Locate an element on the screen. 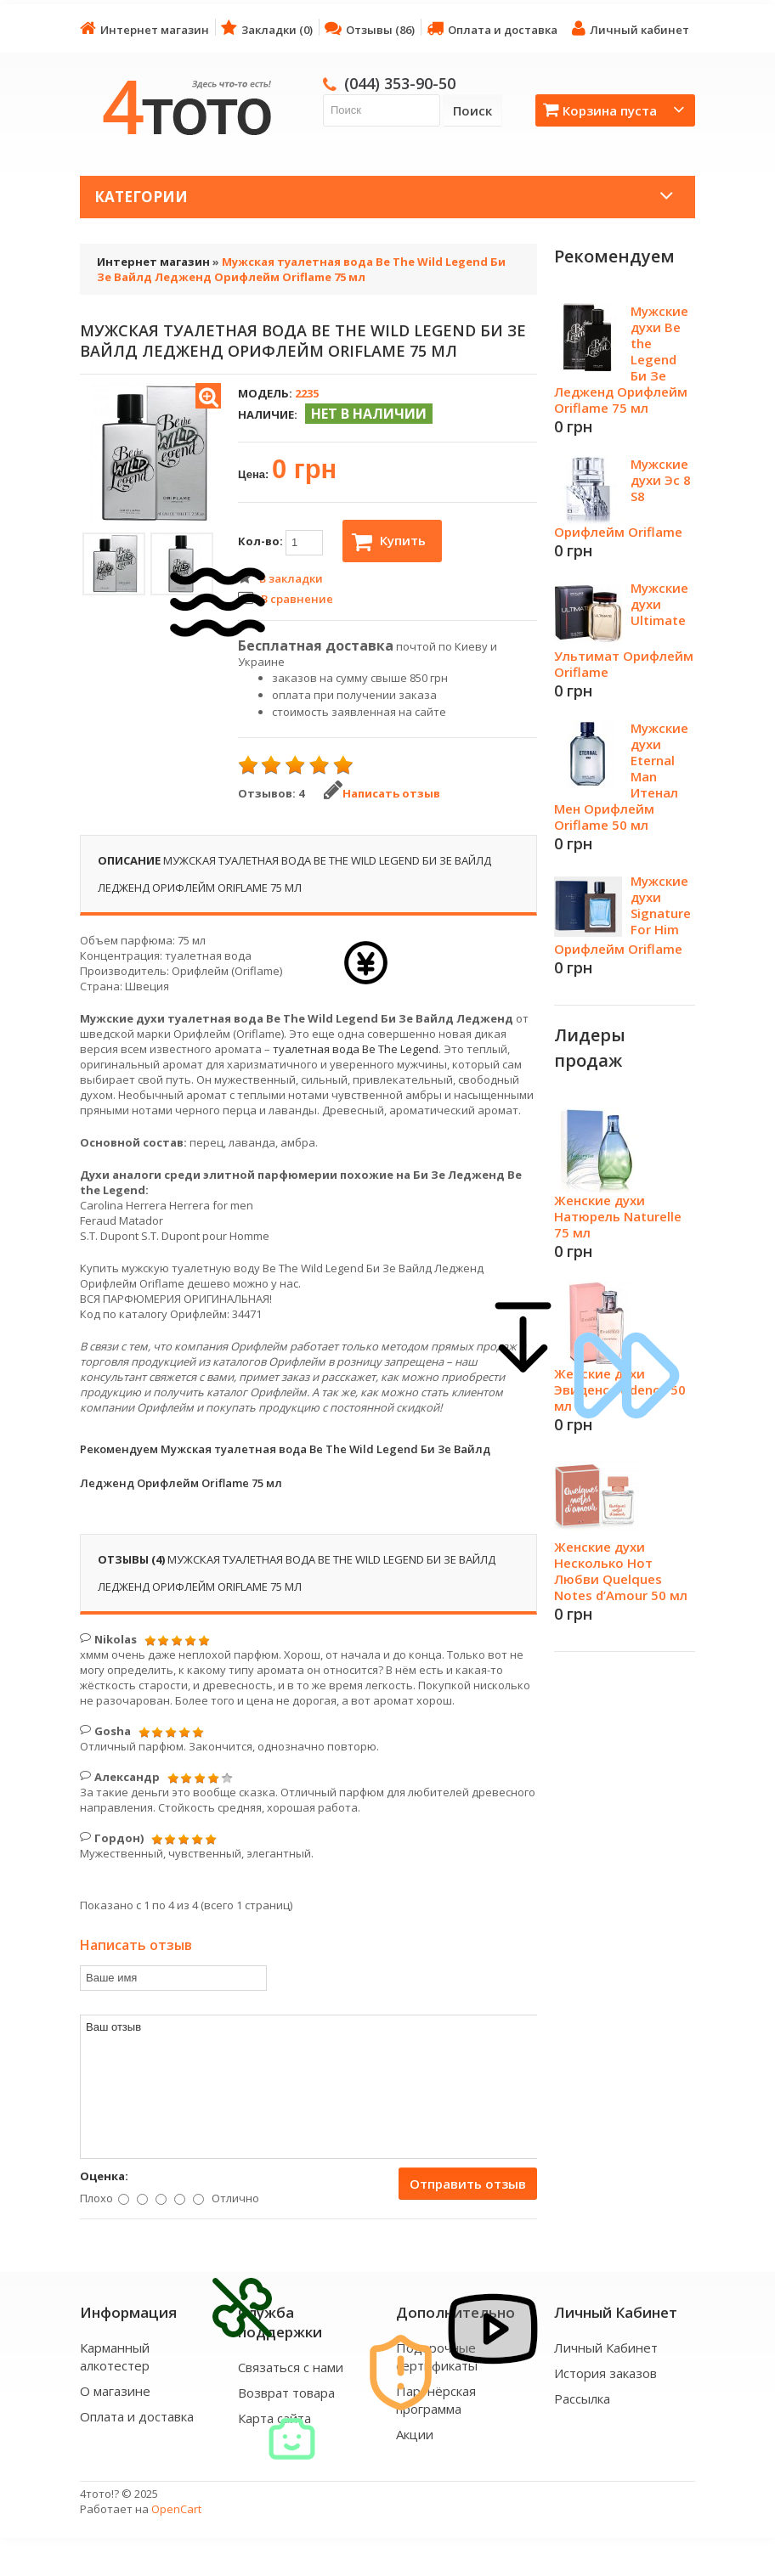 The width and height of the screenshot is (775, 2576). indicates water or aquatic features is located at coordinates (218, 602).